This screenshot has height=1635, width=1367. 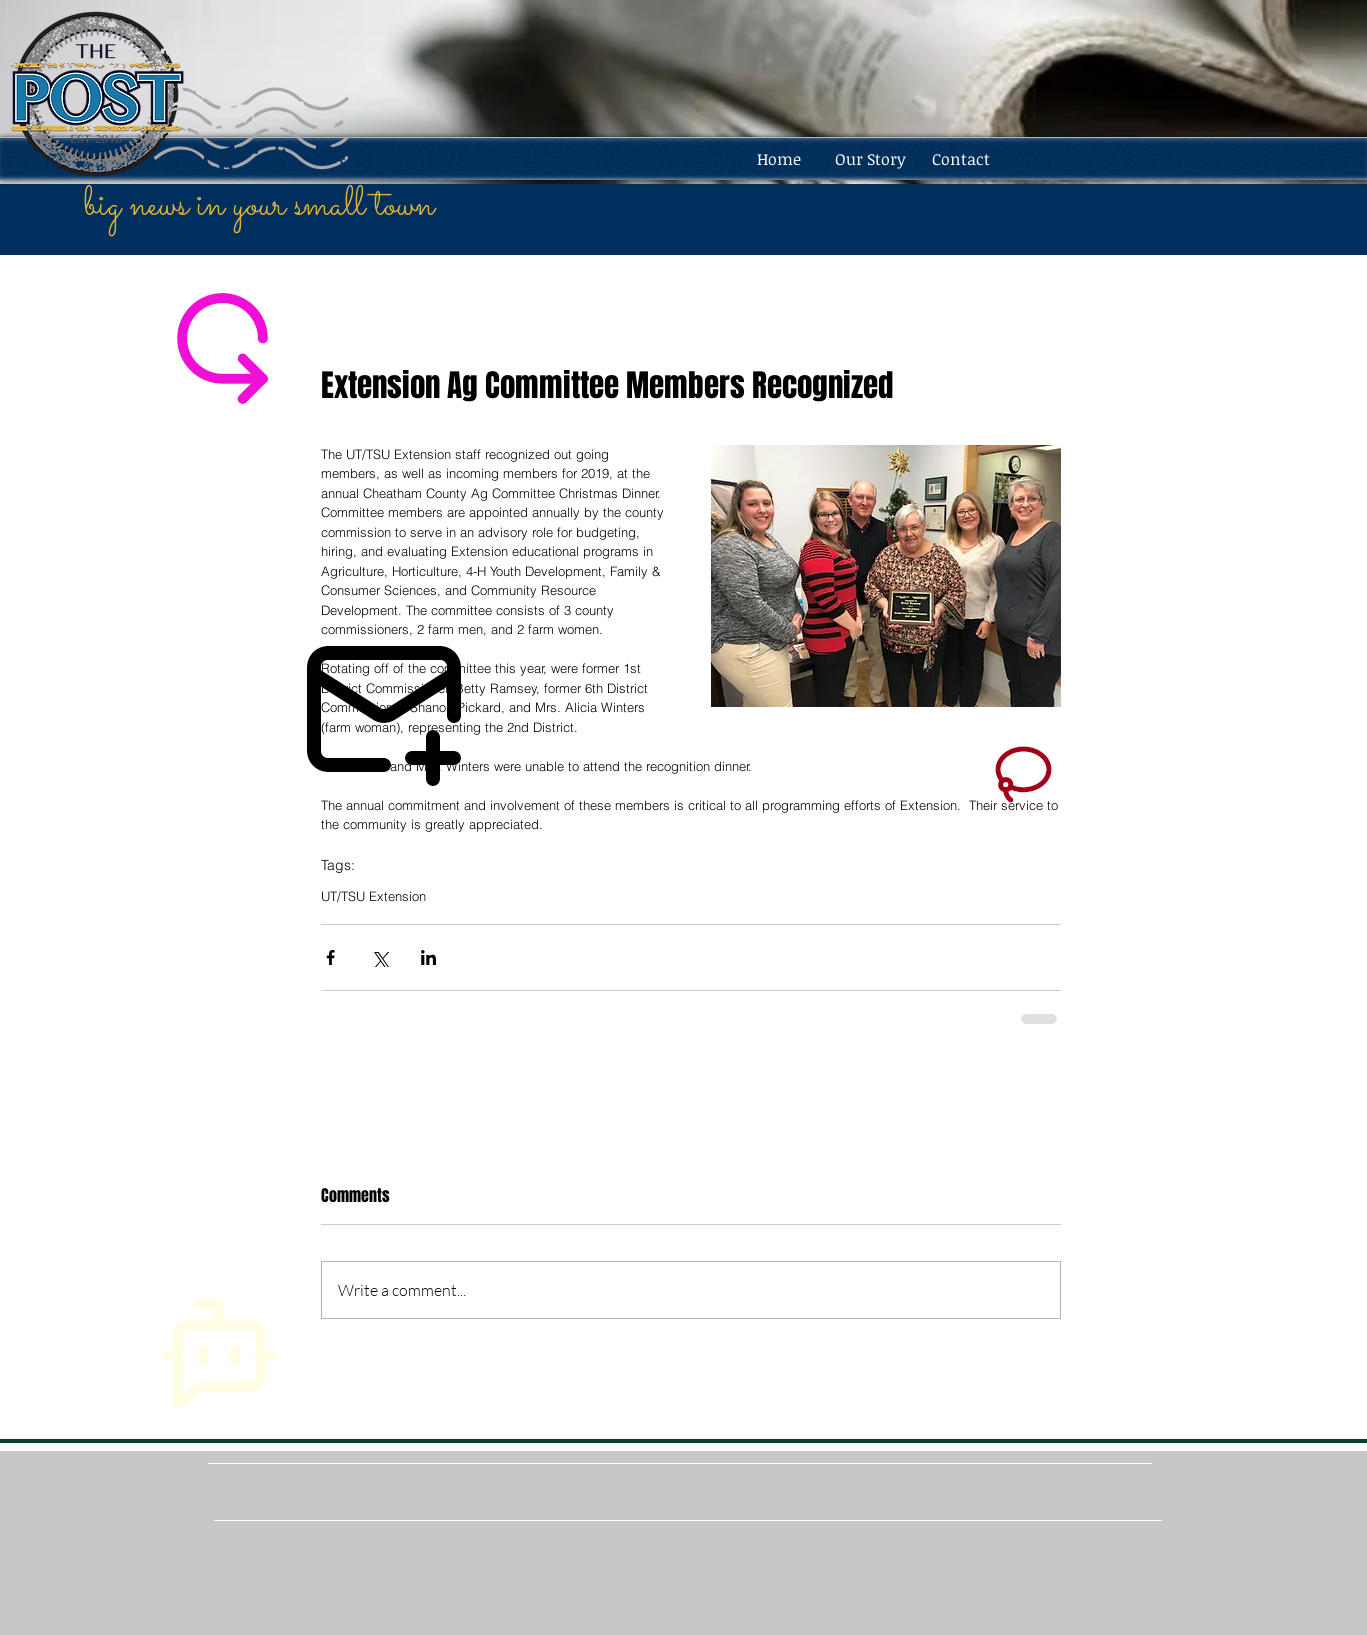 What do you see at coordinates (1023, 774) in the screenshot?
I see `select an irregular area with freehand drawing` at bounding box center [1023, 774].